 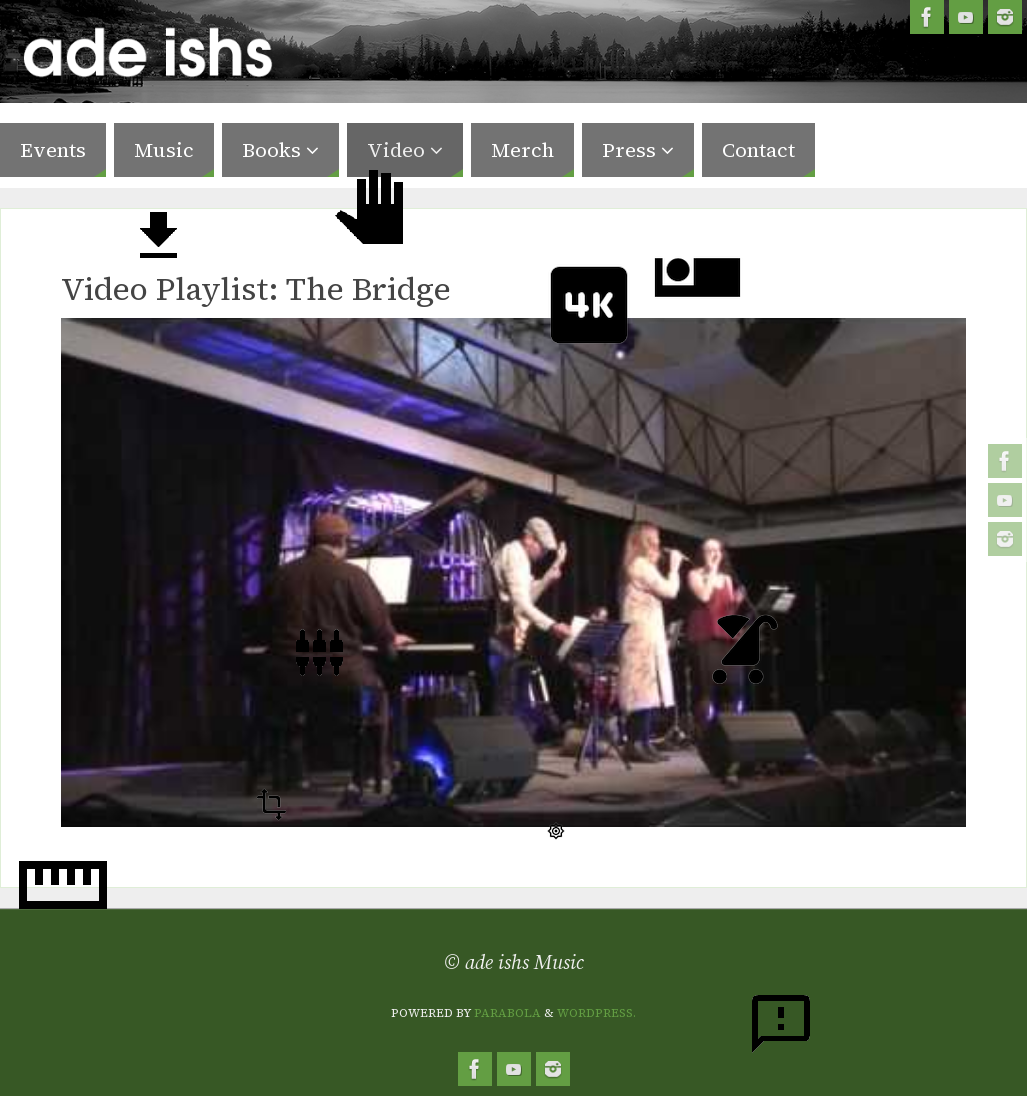 What do you see at coordinates (369, 207) in the screenshot?
I see `stop or pause an action` at bounding box center [369, 207].